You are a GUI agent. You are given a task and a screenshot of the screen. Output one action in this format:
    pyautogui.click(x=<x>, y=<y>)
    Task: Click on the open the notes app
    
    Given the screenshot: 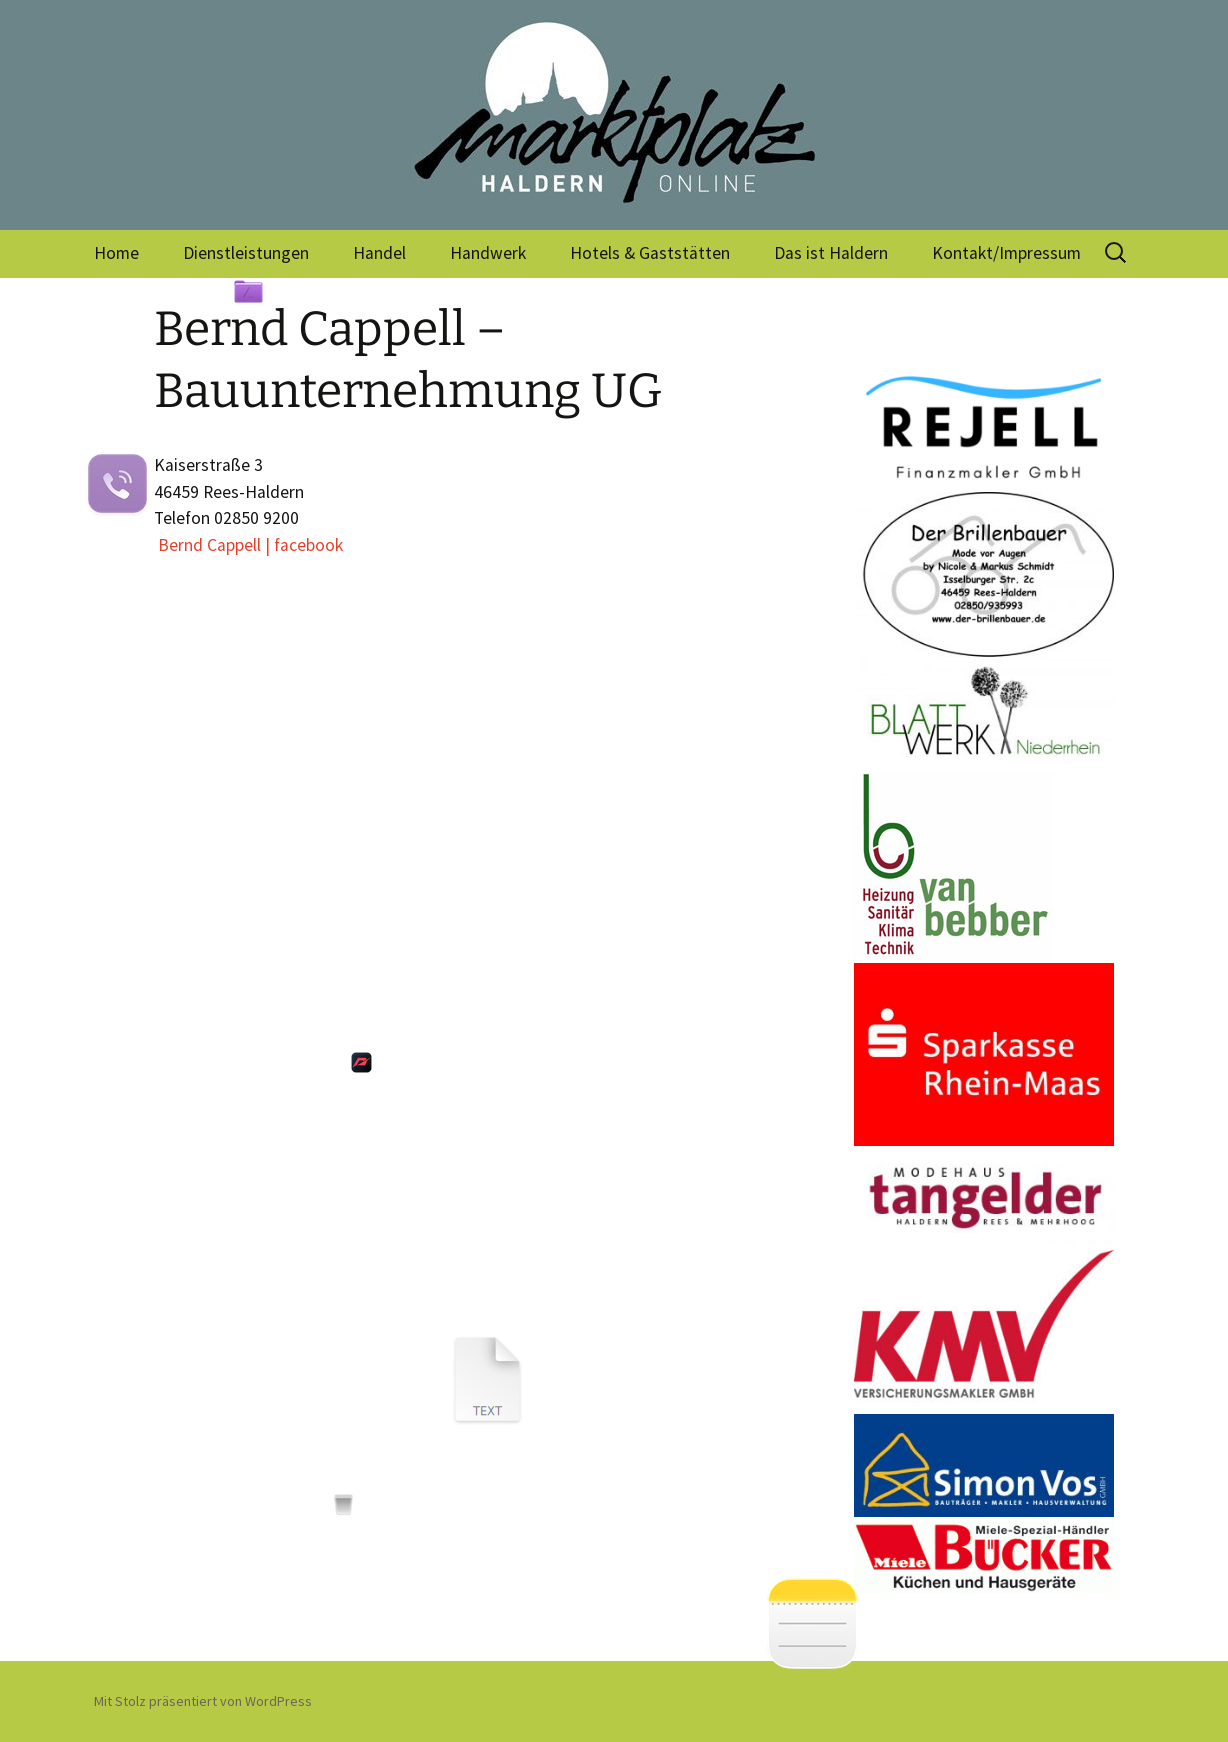 What is the action you would take?
    pyautogui.click(x=812, y=1623)
    